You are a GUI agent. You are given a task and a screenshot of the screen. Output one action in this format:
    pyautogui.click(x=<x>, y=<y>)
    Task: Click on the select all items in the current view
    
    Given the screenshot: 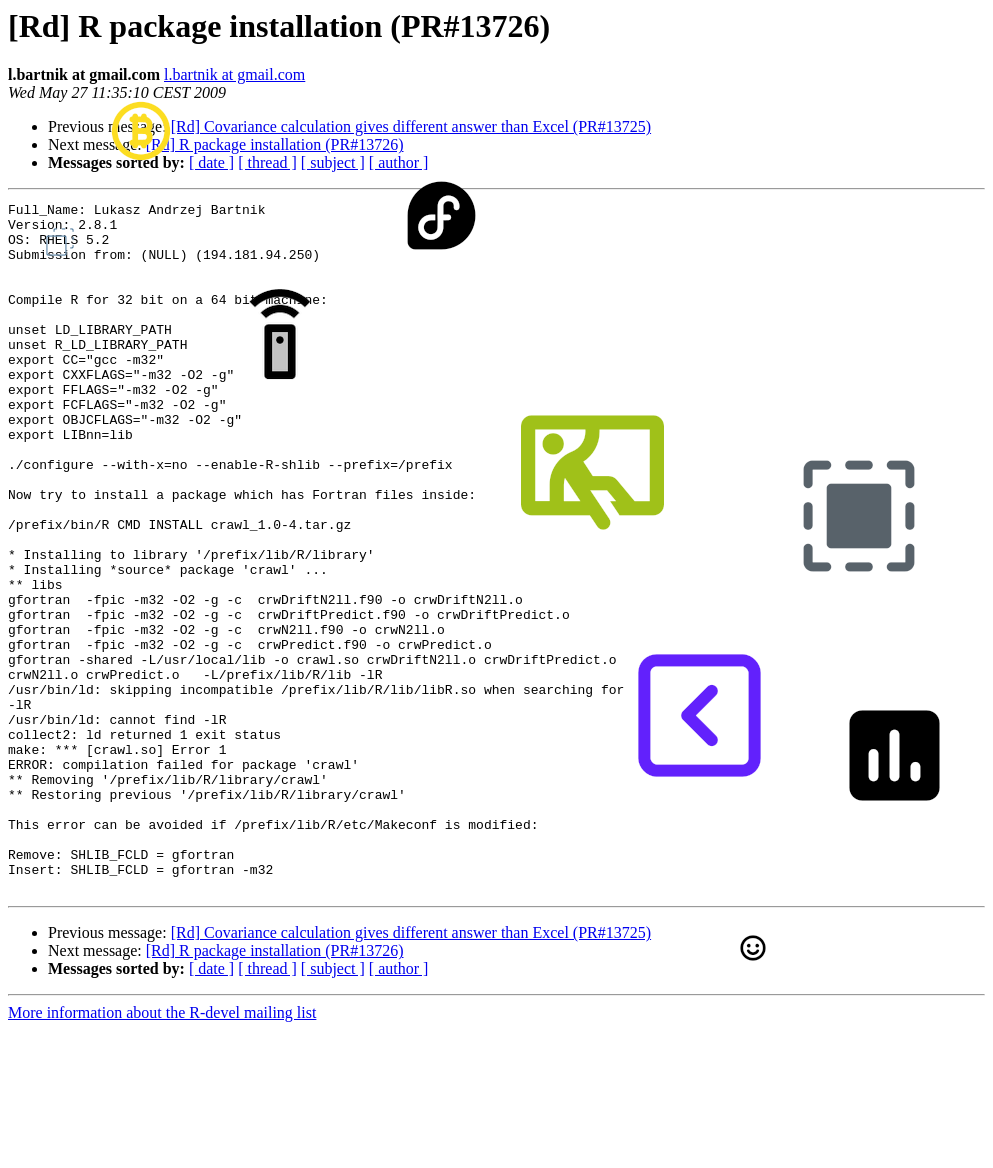 What is the action you would take?
    pyautogui.click(x=859, y=516)
    